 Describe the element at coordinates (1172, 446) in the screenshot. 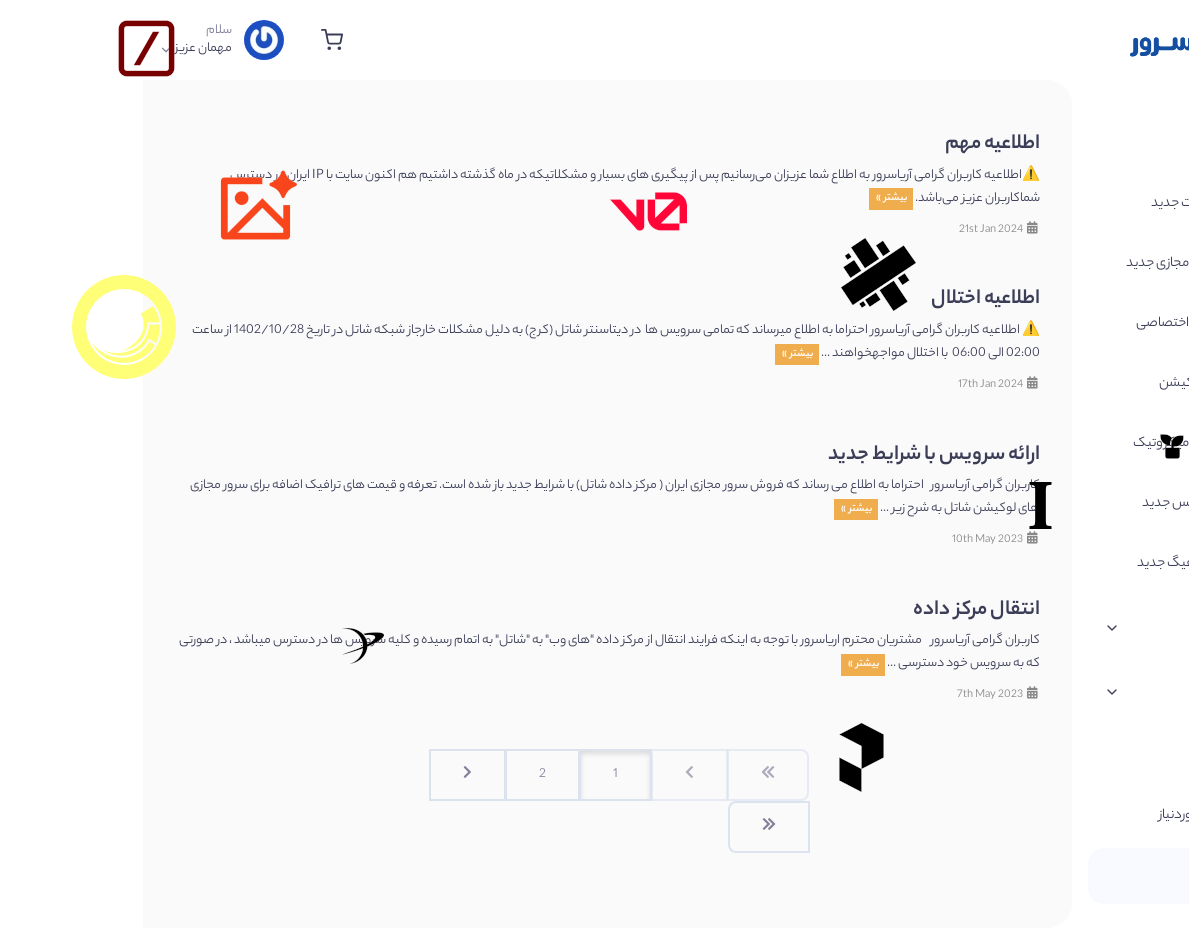

I see `access plant care or gardening features` at that location.